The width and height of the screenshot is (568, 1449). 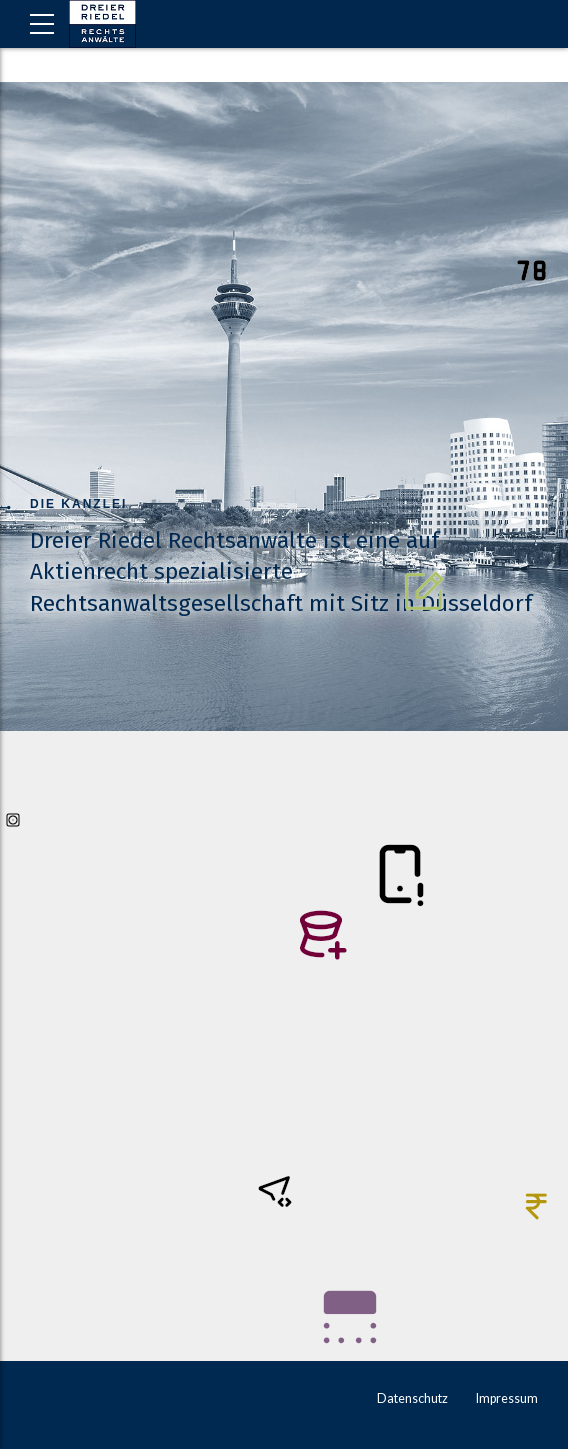 I want to click on compose a new note, so click(x=423, y=591).